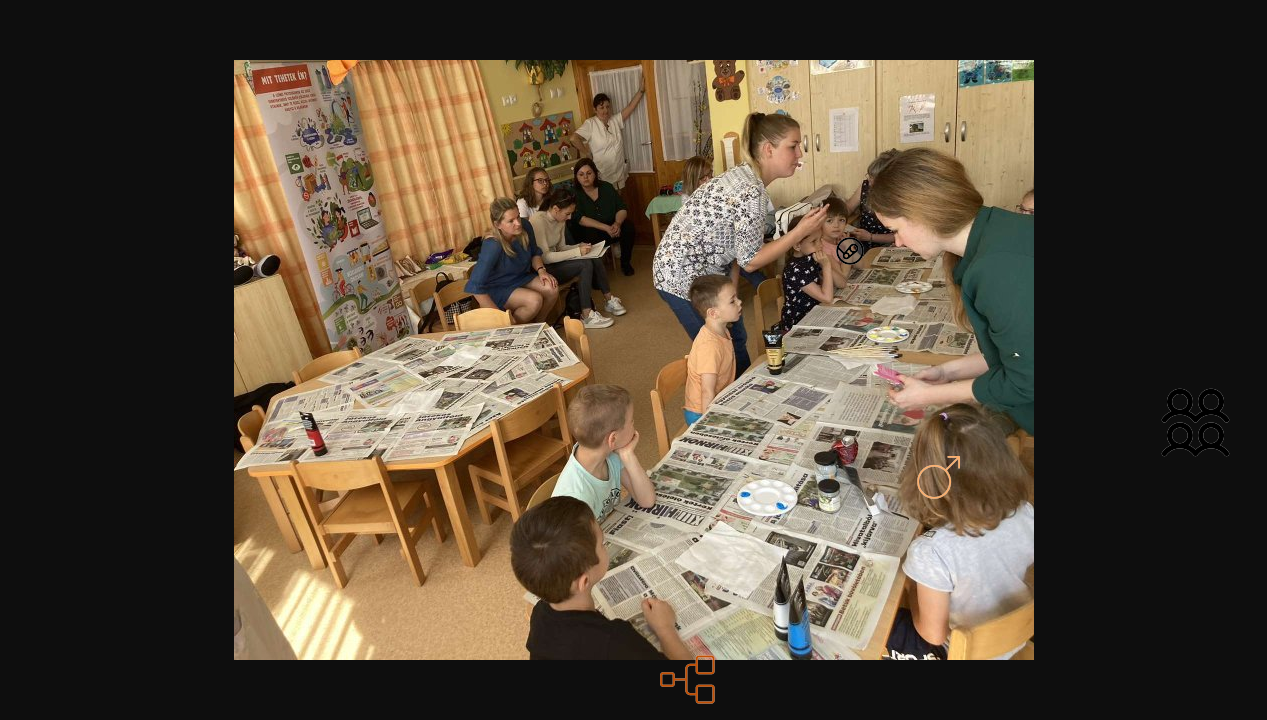 This screenshot has height=720, width=1267. Describe the element at coordinates (939, 476) in the screenshot. I see `indicates male gender selection` at that location.